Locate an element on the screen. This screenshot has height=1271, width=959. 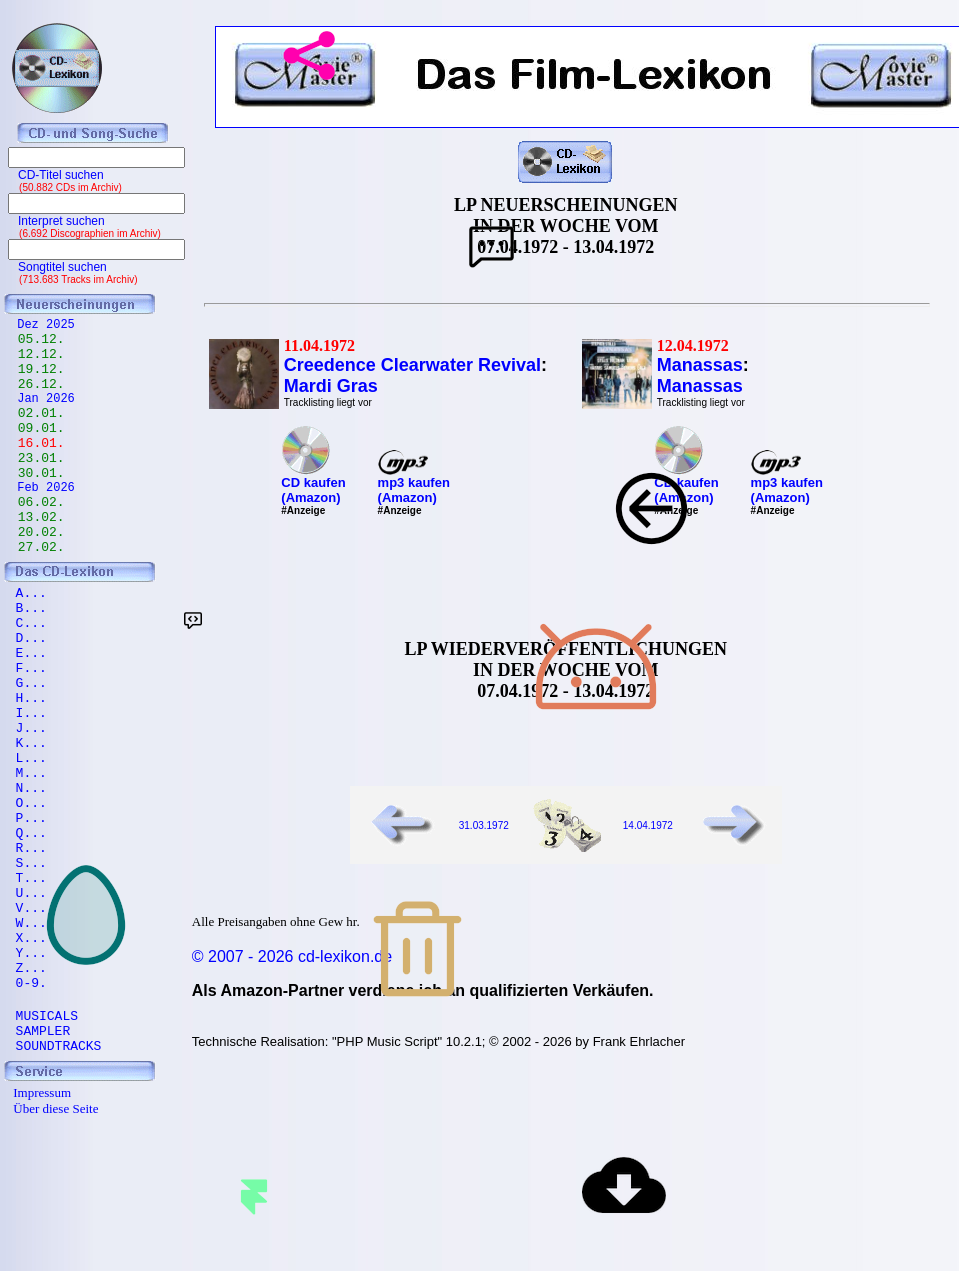
go back to the previous page is located at coordinates (651, 508).